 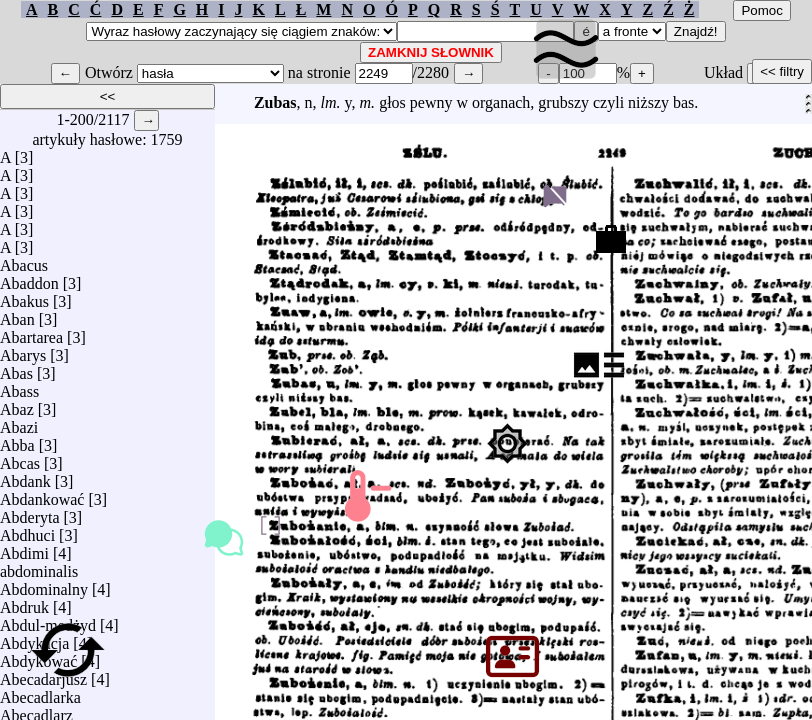 What do you see at coordinates (599, 365) in the screenshot?
I see `view article or media with thumbnail preview` at bounding box center [599, 365].